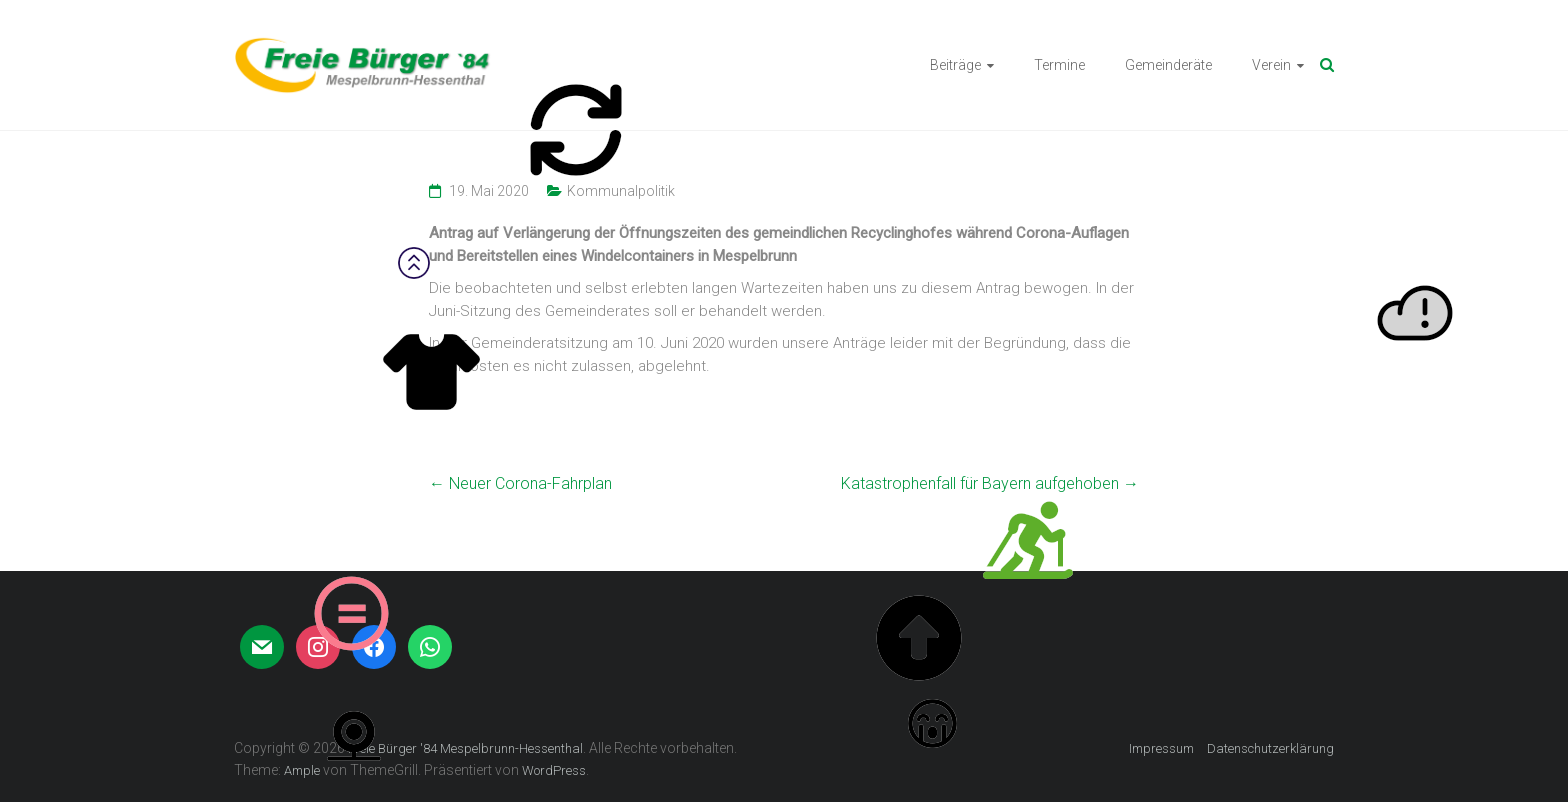  Describe the element at coordinates (576, 130) in the screenshot. I see `refresh or reload content` at that location.